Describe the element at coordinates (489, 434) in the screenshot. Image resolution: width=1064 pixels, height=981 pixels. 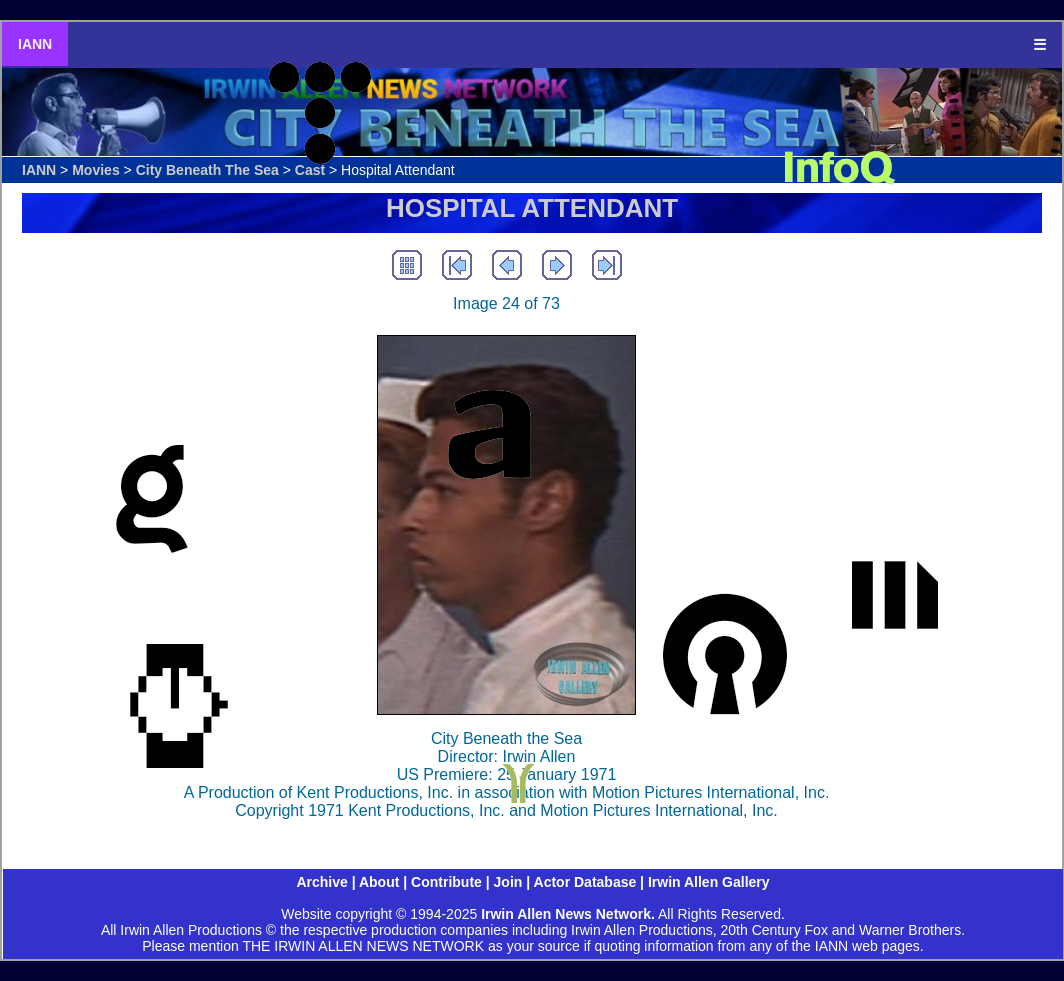
I see `amilia brand logo` at that location.